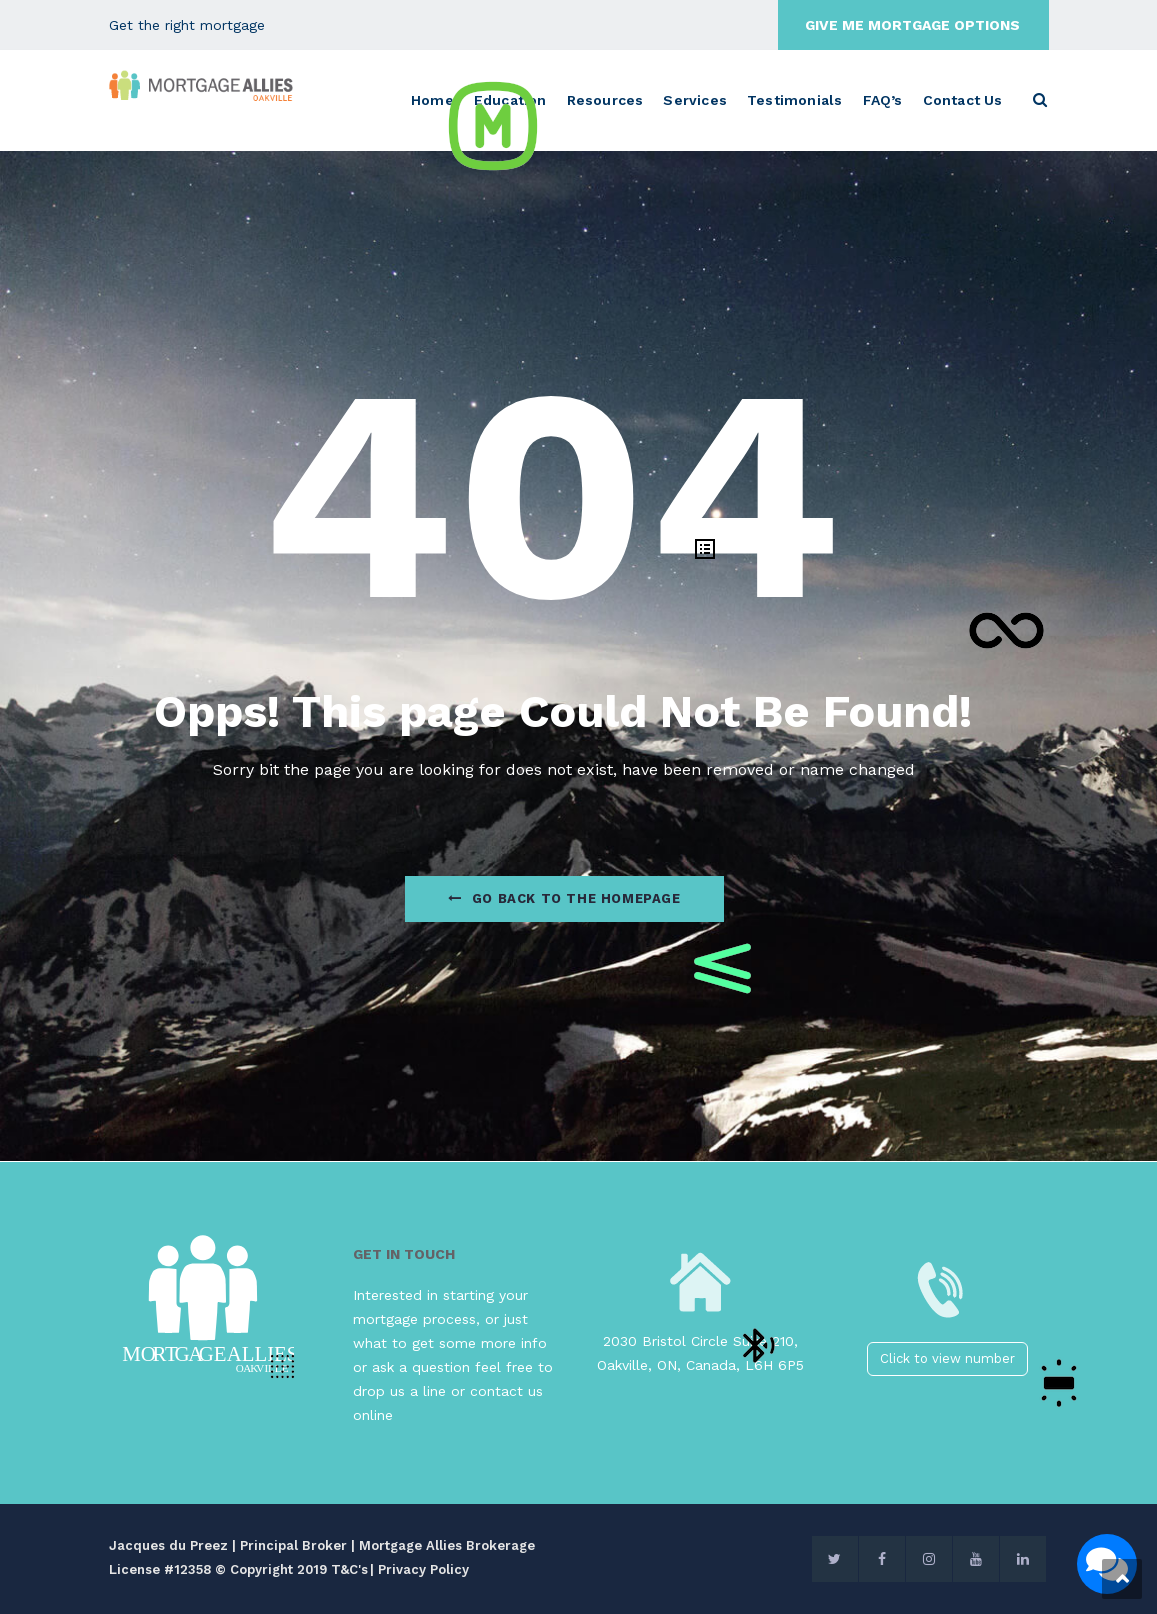 The height and width of the screenshot is (1614, 1157). What do you see at coordinates (493, 126) in the screenshot?
I see `access metro or subway transit options` at bounding box center [493, 126].